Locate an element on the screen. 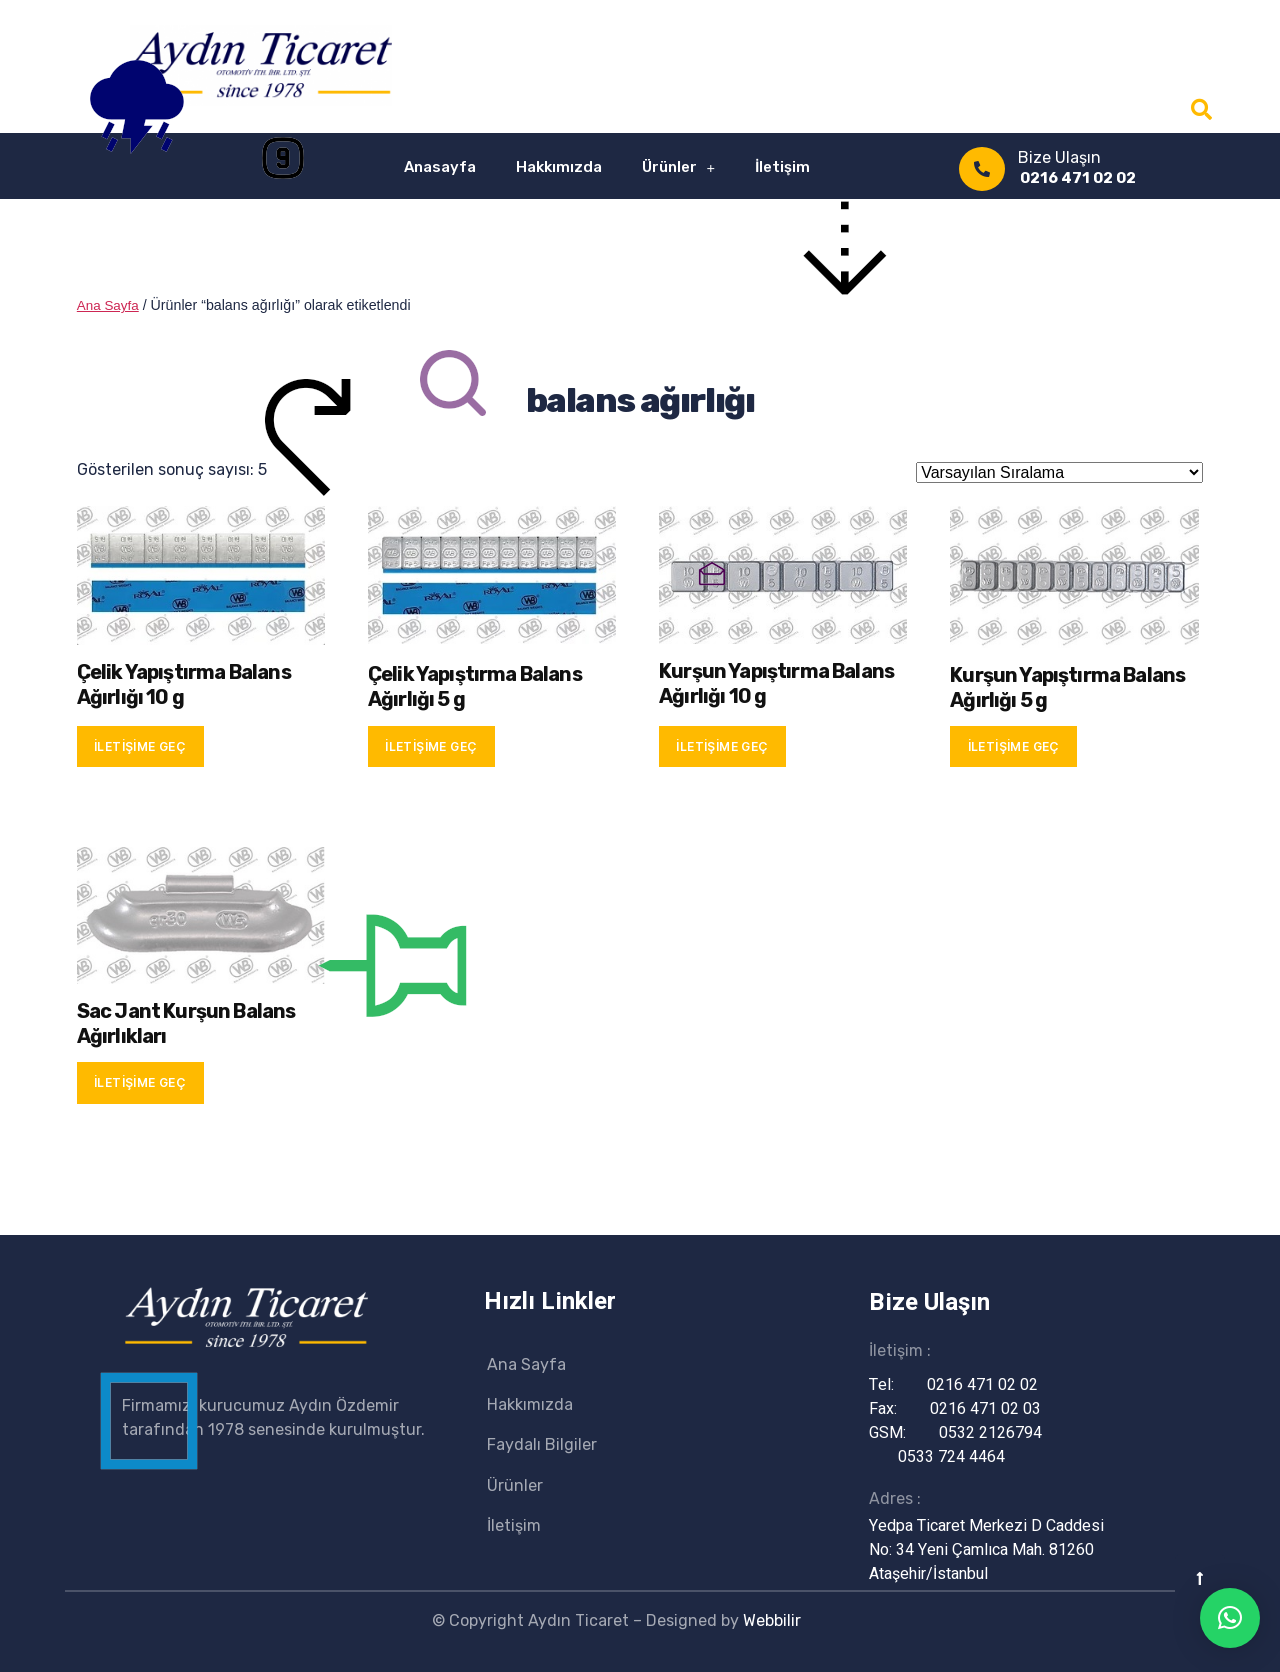 The width and height of the screenshot is (1280, 1672). an opened or read email message is located at coordinates (712, 574).